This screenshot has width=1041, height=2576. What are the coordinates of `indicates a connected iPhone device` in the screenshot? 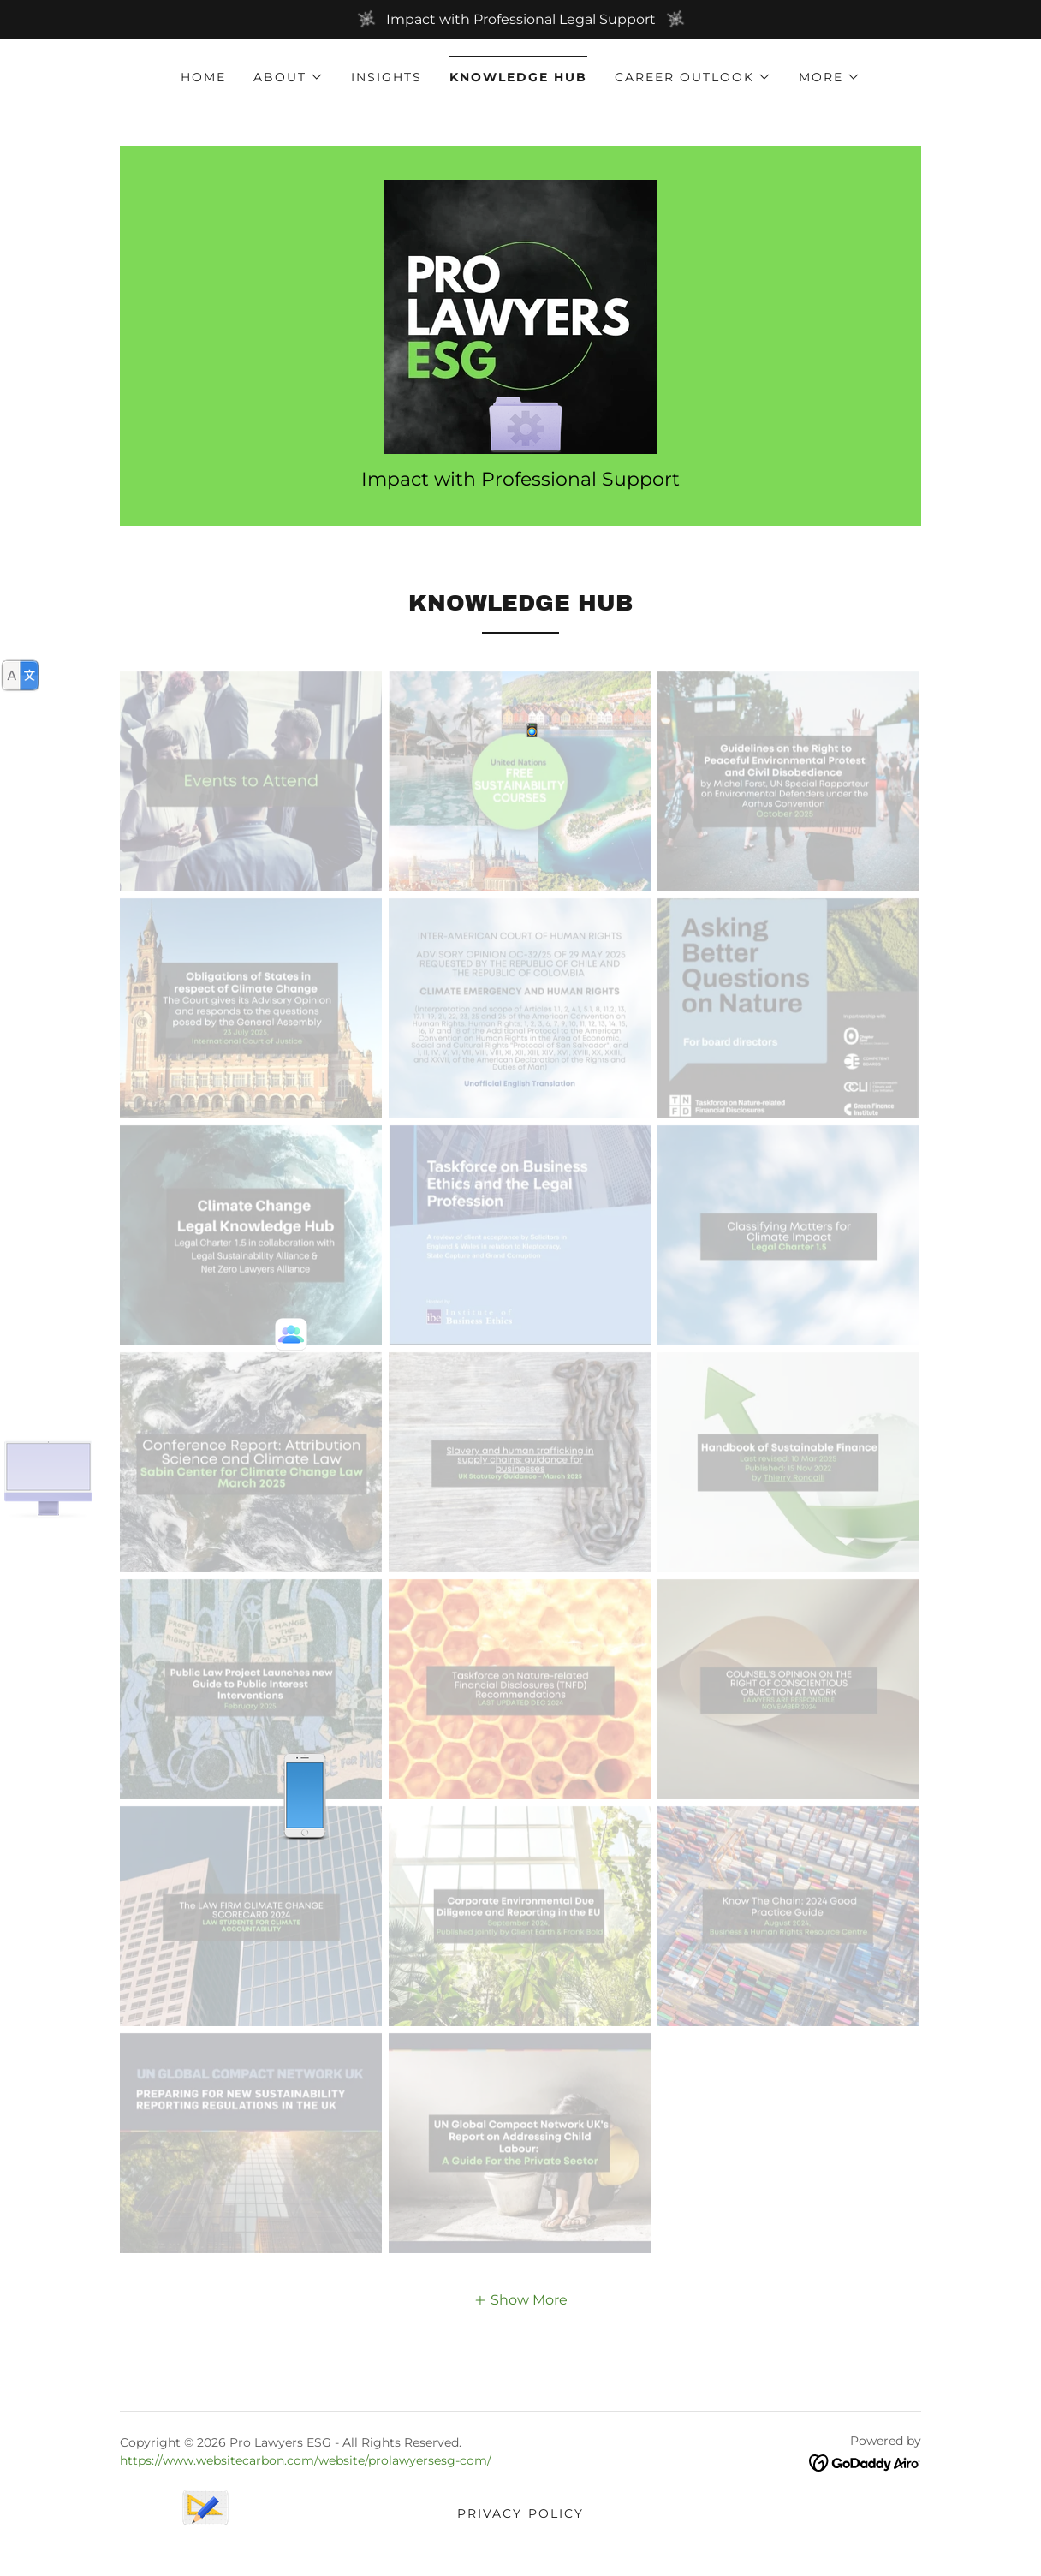 It's located at (305, 1797).